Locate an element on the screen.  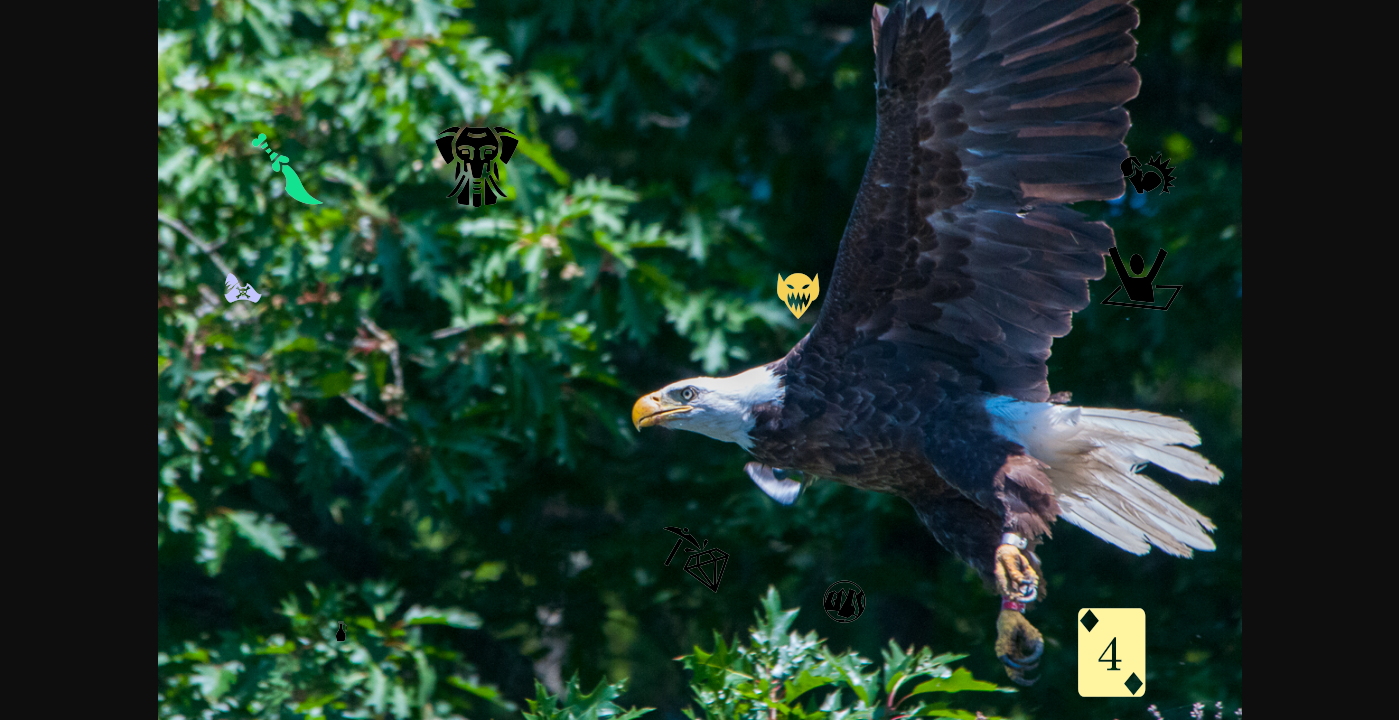
four of diamonds playing card is located at coordinates (1111, 652).